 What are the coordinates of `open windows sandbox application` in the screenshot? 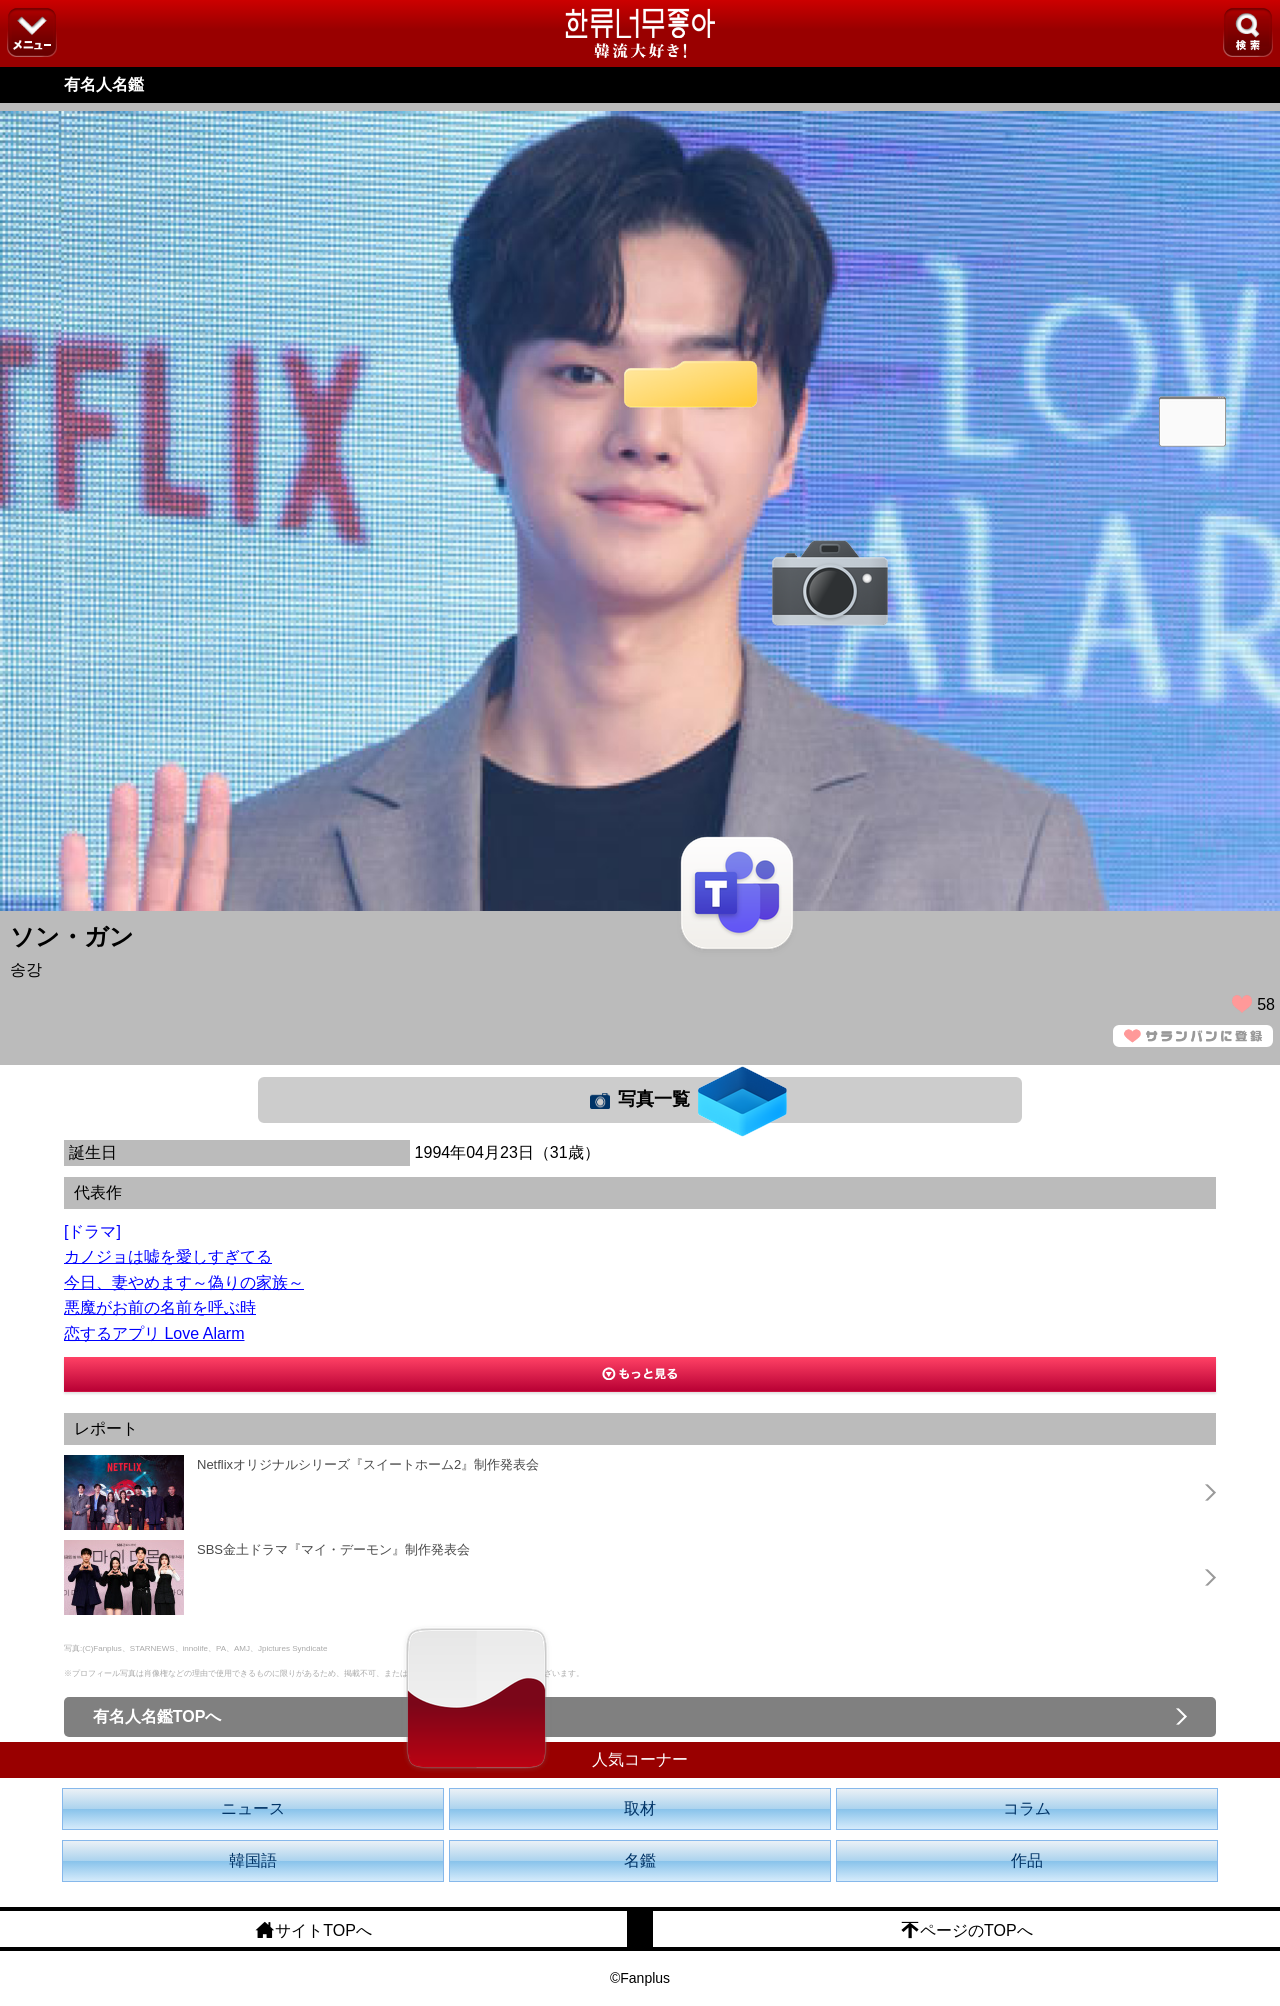 It's located at (742, 1101).